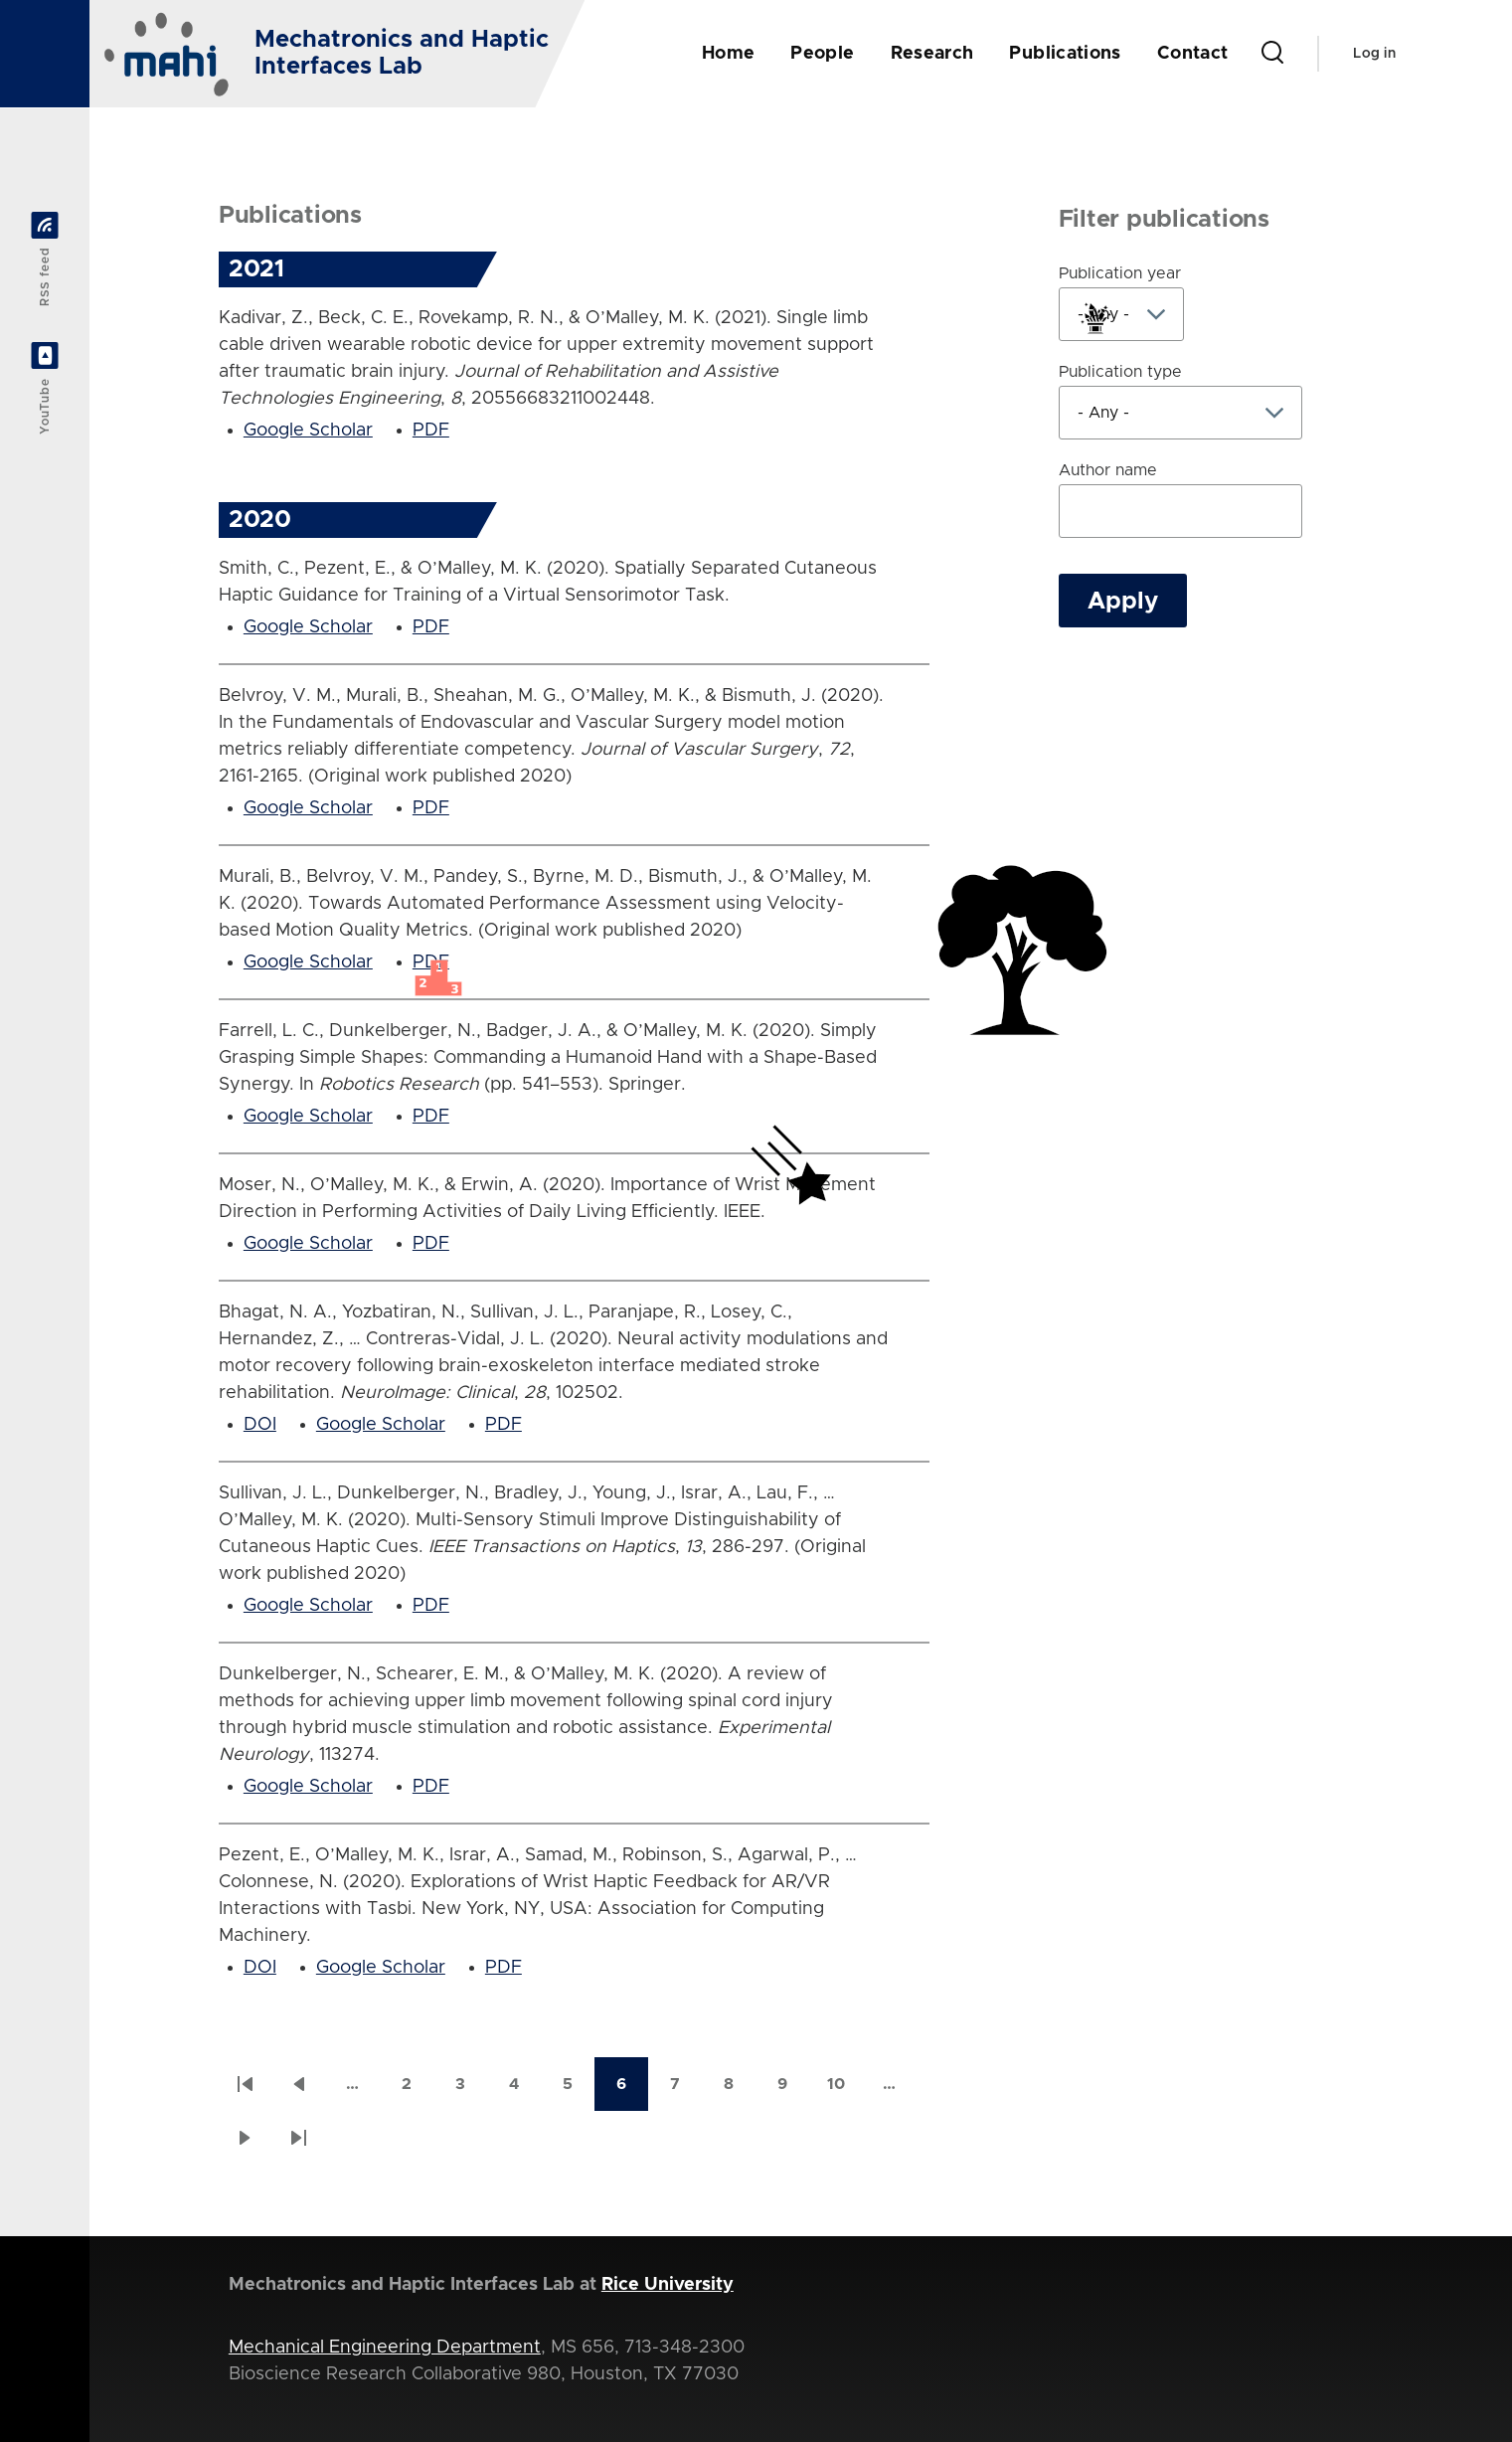 The height and width of the screenshot is (2442, 1512). I want to click on select beech tree type in a nature or forestry game, so click(1022, 949).